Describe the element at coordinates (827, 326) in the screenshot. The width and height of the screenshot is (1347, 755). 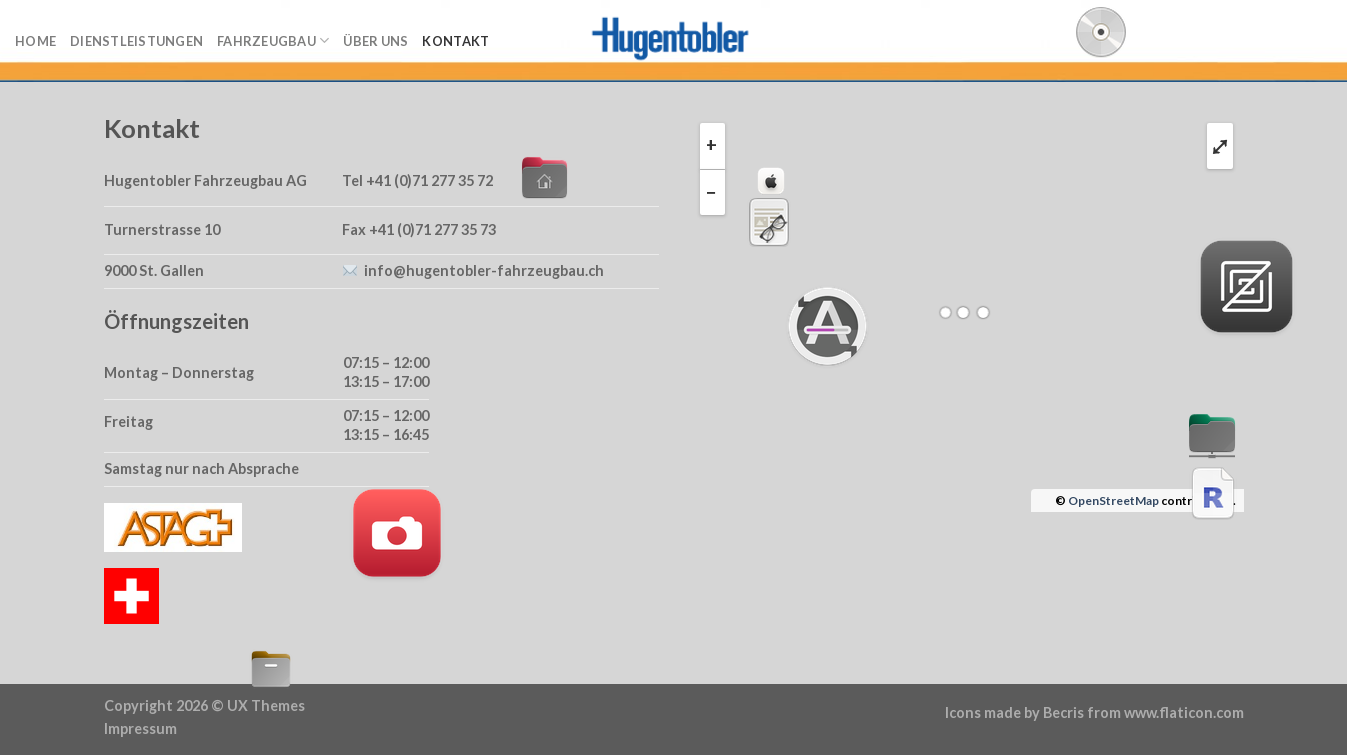
I see `check for available software updates` at that location.